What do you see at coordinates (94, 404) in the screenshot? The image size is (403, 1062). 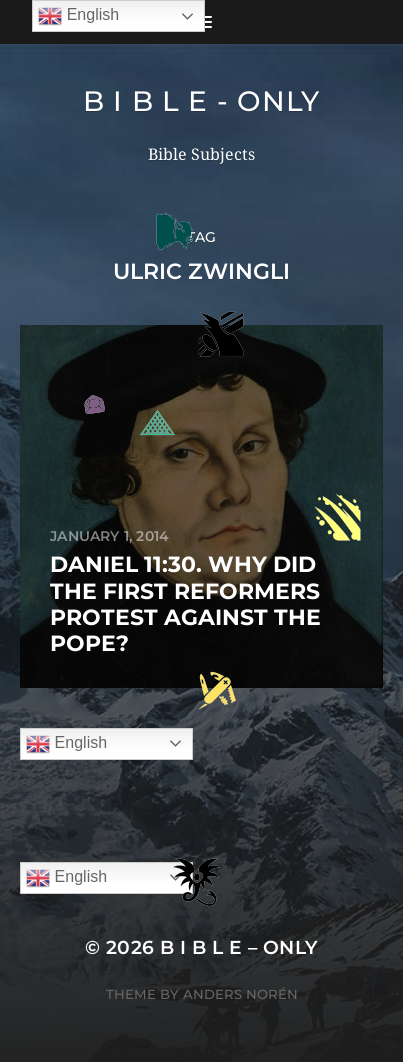 I see `compose or send a love letter` at bounding box center [94, 404].